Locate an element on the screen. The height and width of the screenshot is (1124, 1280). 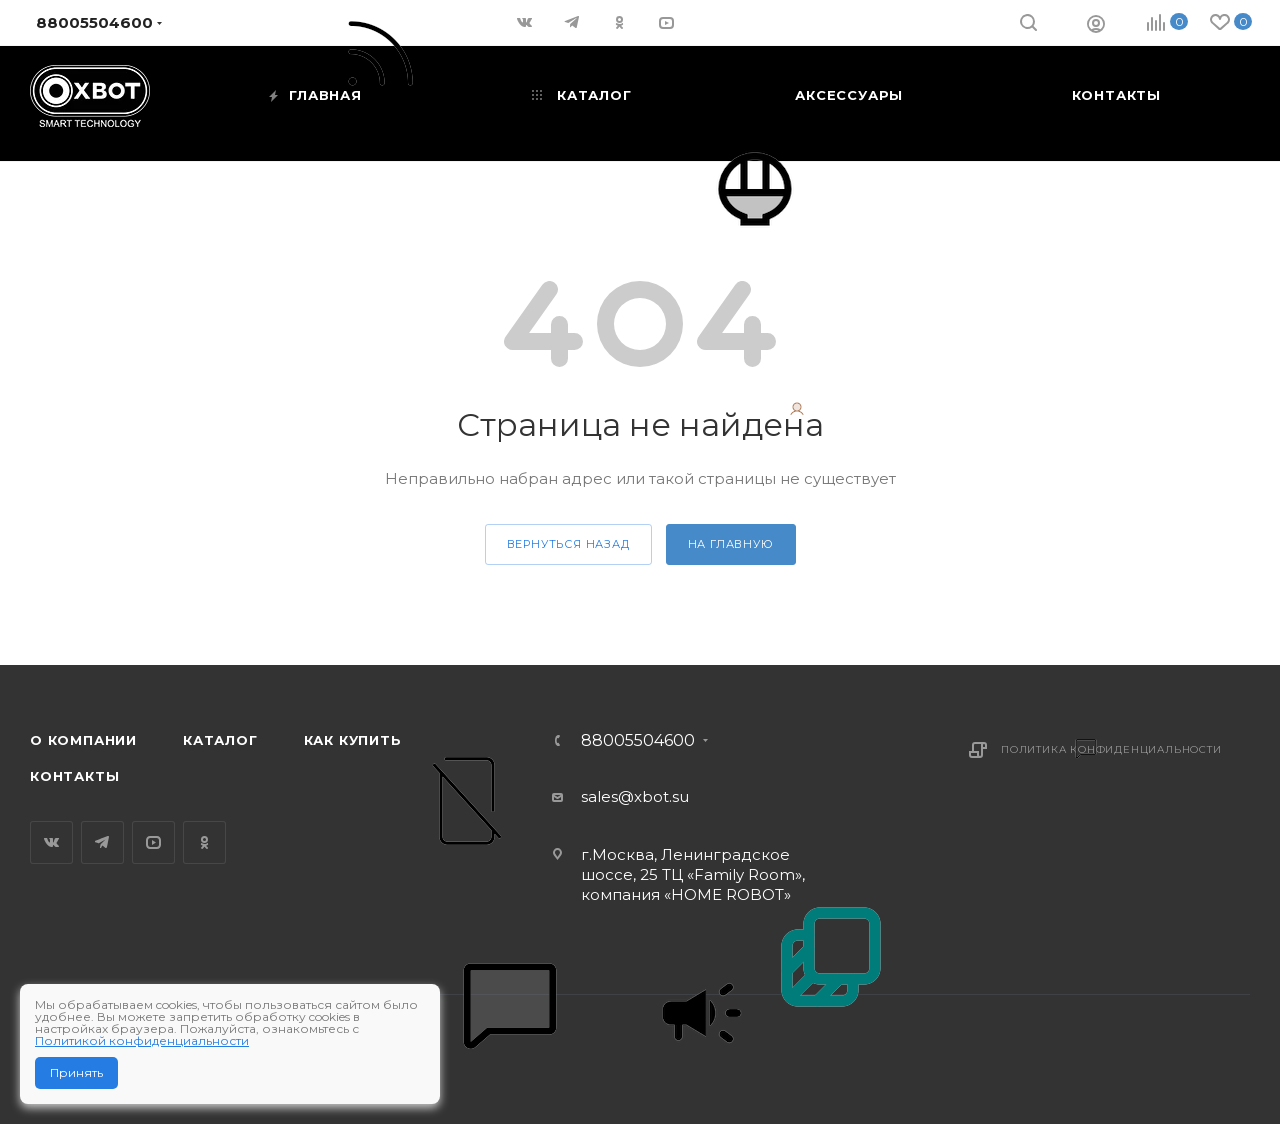
open chat or messaging is located at coordinates (510, 999).